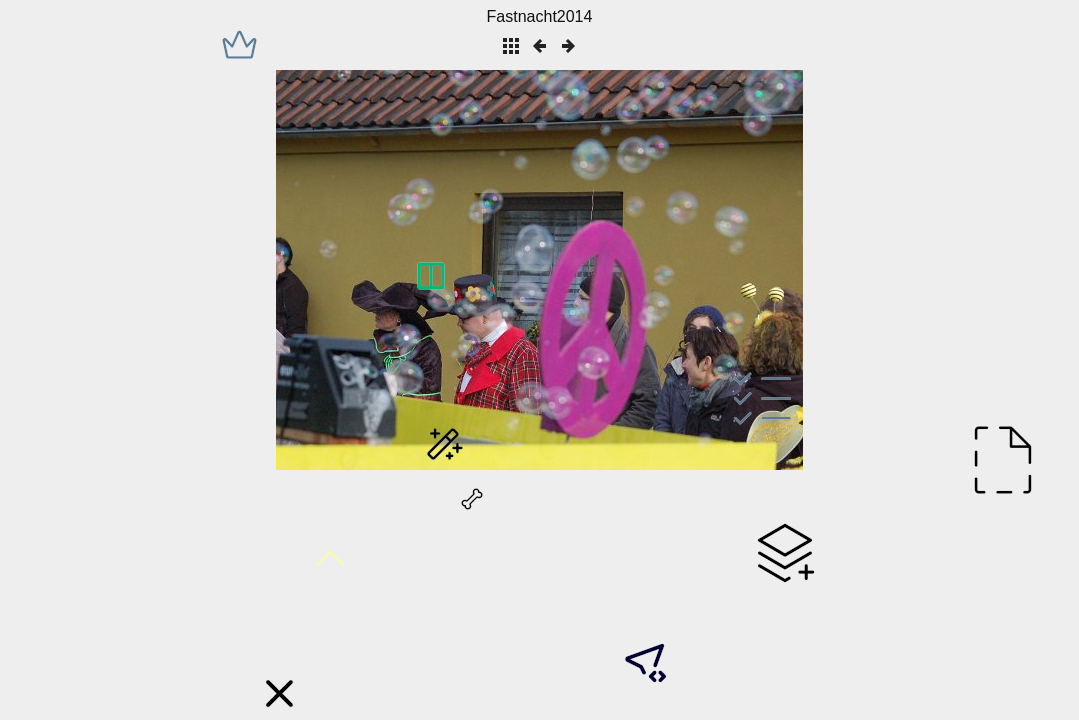 Image resolution: width=1079 pixels, height=720 pixels. I want to click on upload or select a file, so click(1003, 460).